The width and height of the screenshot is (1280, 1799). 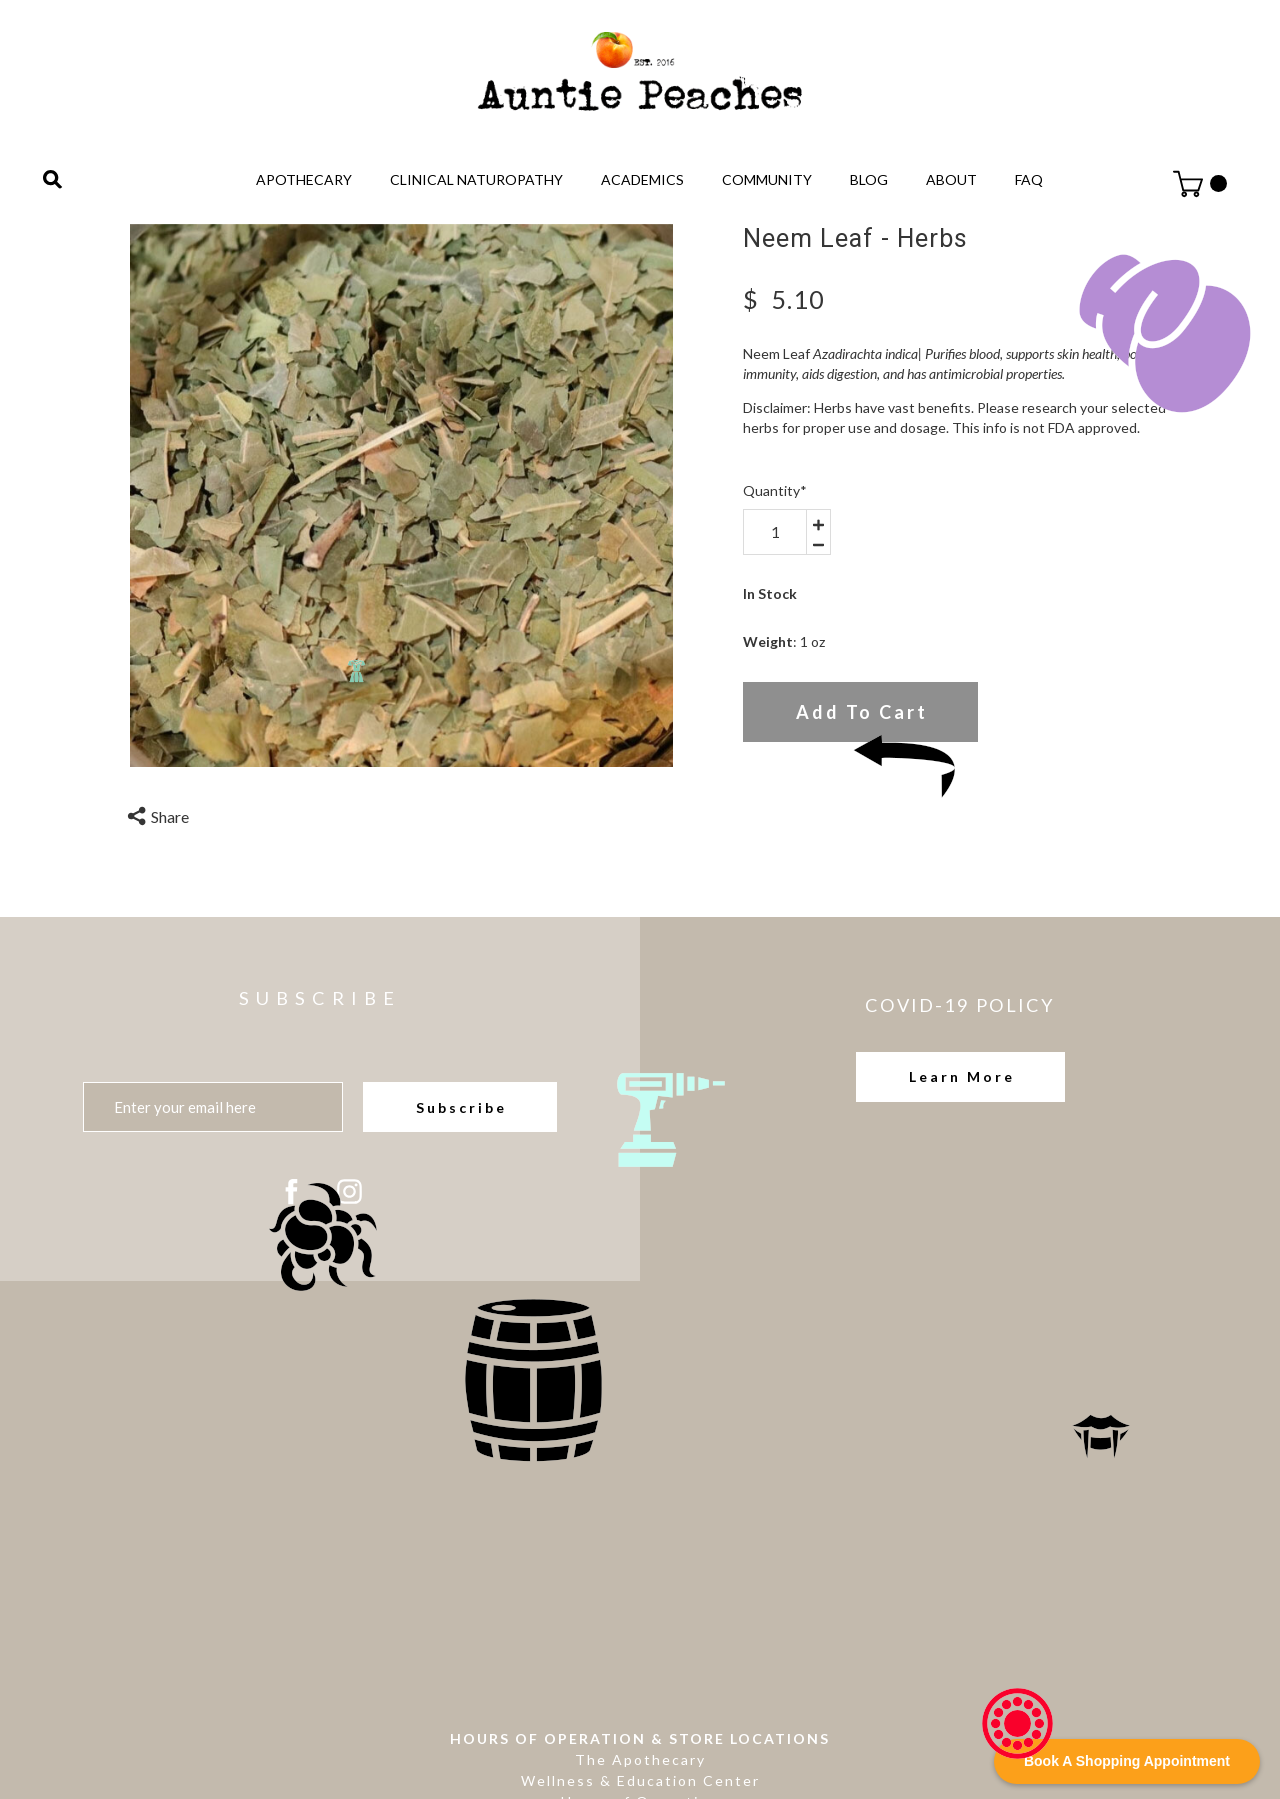 I want to click on swipe left gesture indicator, so click(x=902, y=762).